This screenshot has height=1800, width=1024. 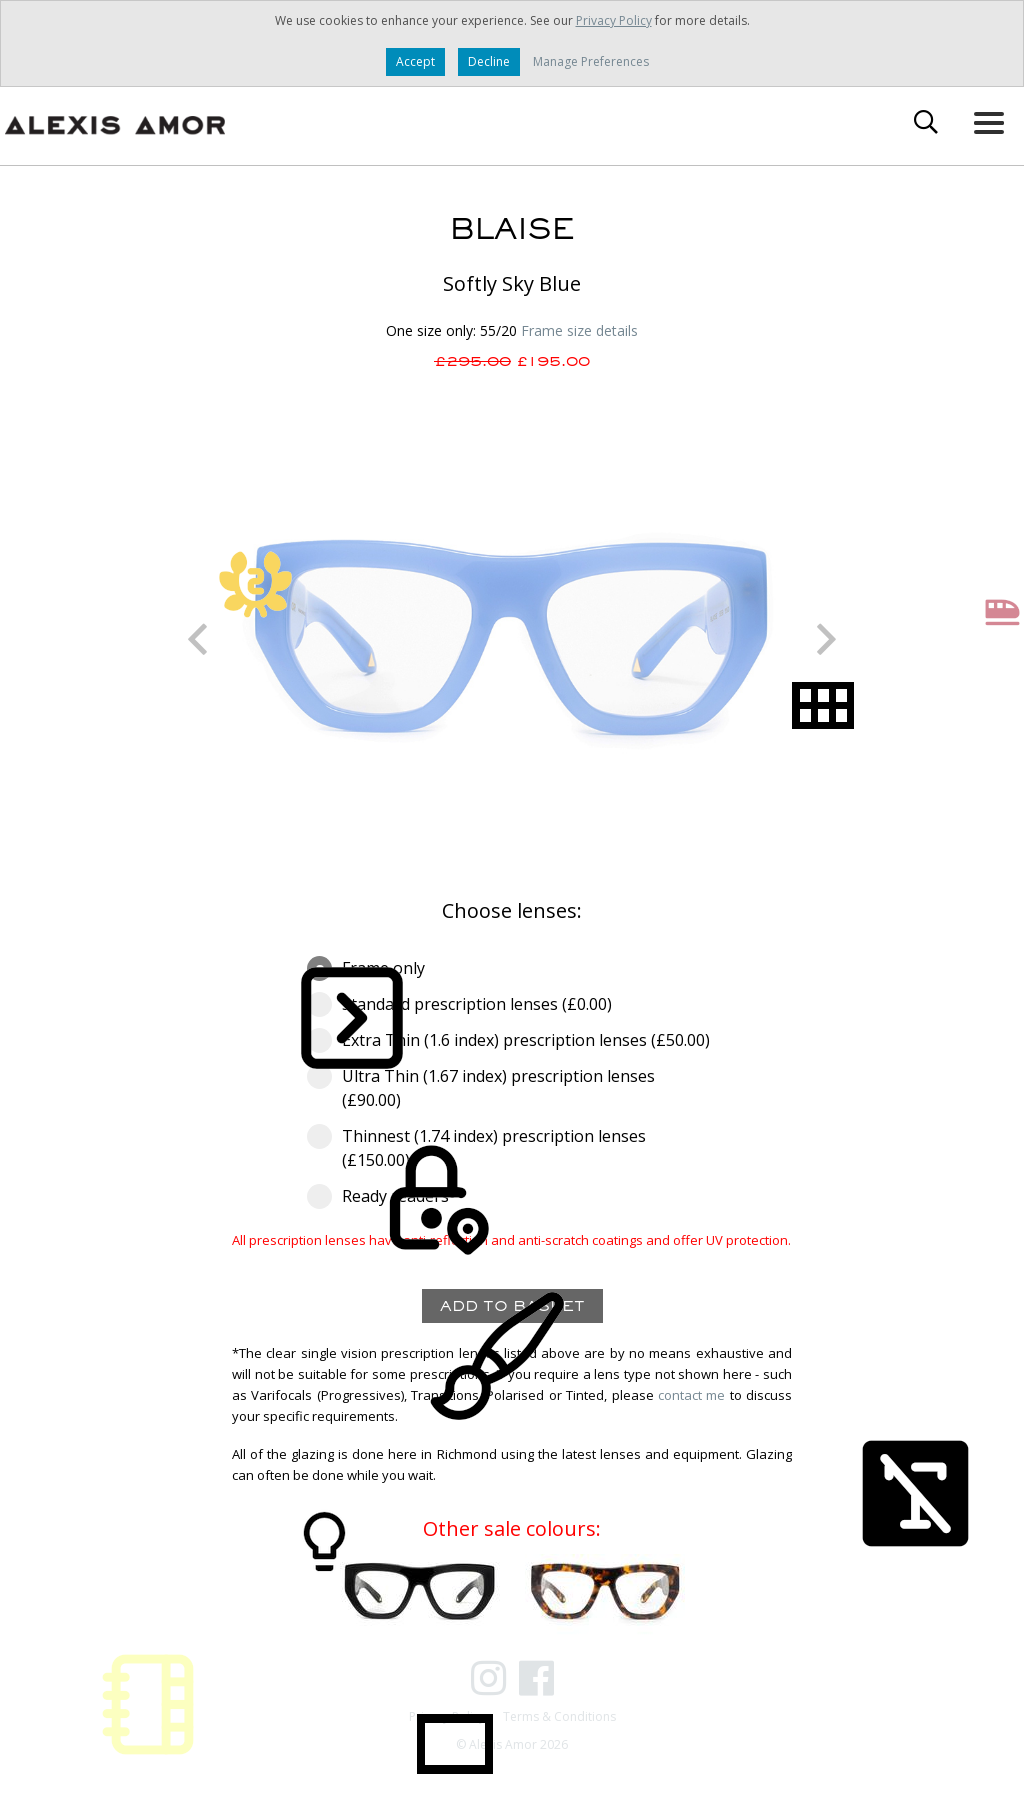 I want to click on access tips or suggestions, so click(x=324, y=1541).